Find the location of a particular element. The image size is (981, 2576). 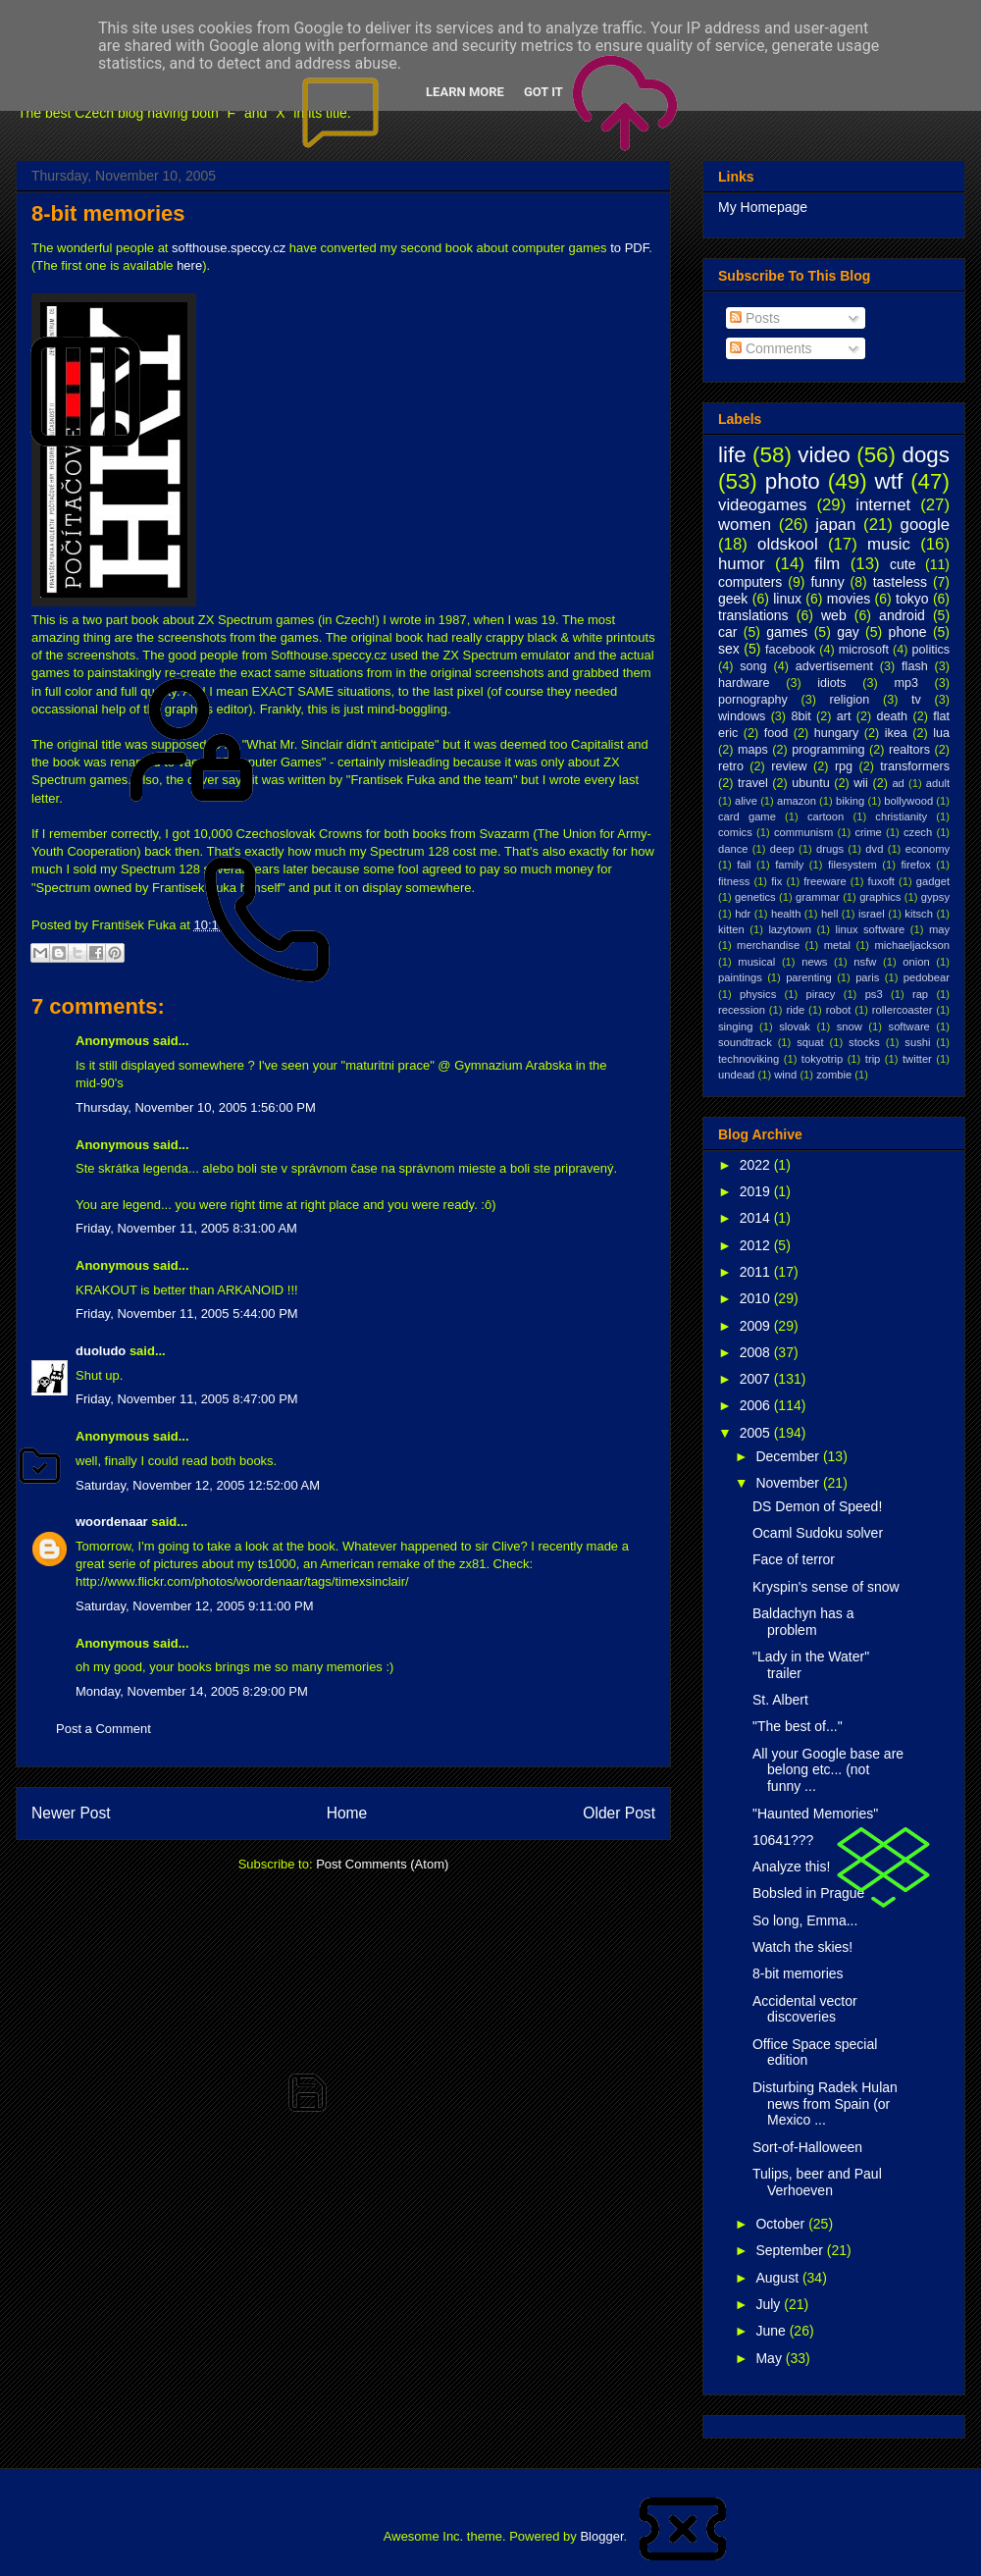

cancel or remove a ticket is located at coordinates (683, 2529).